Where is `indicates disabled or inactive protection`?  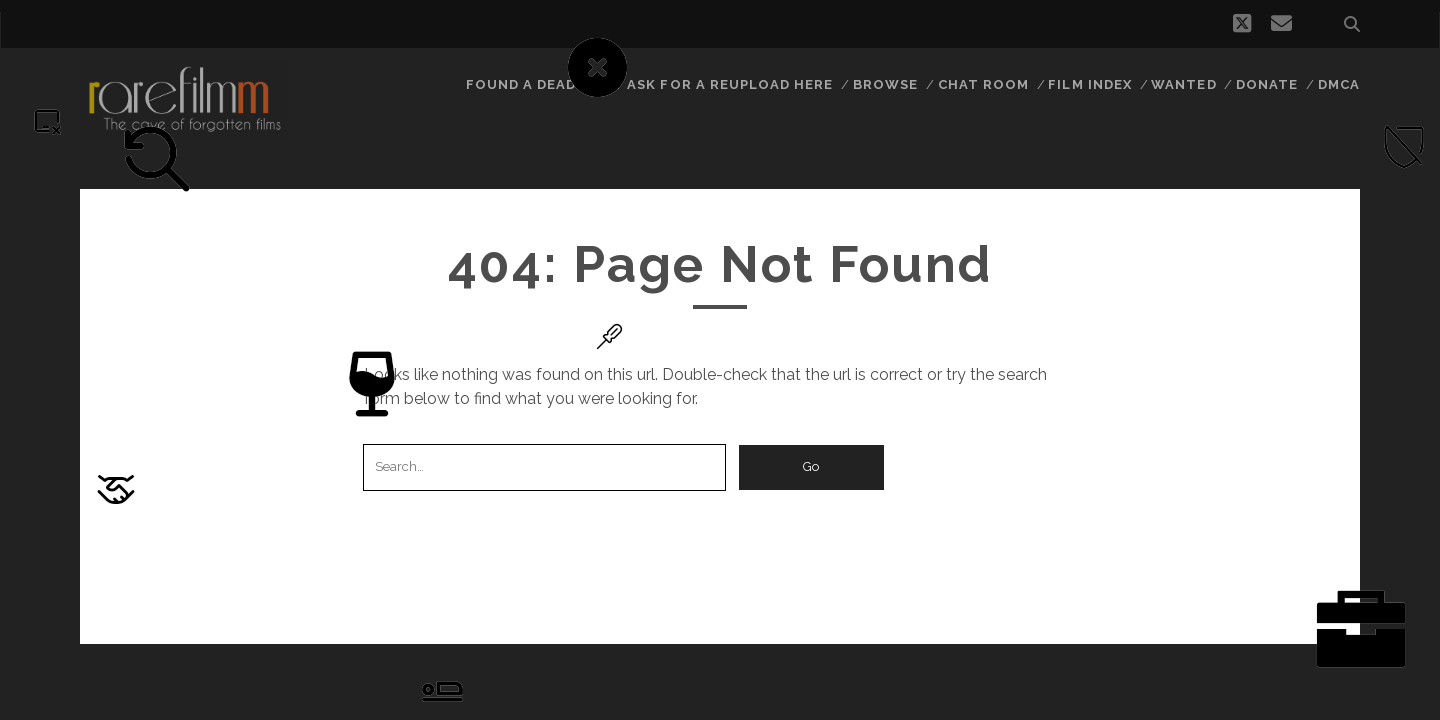
indicates disabled or inactive protection is located at coordinates (1404, 145).